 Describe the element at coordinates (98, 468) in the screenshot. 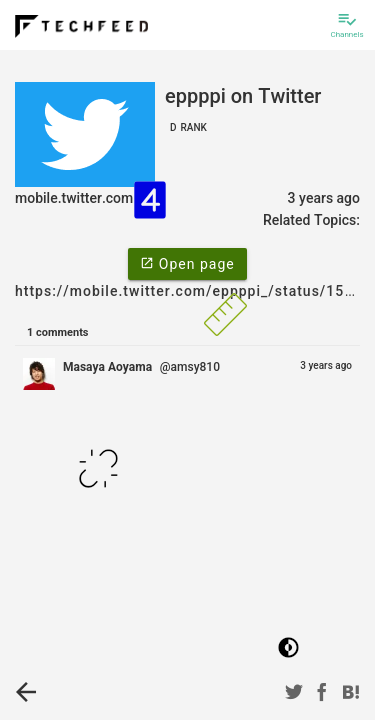

I see `unlink or disconnect items` at that location.